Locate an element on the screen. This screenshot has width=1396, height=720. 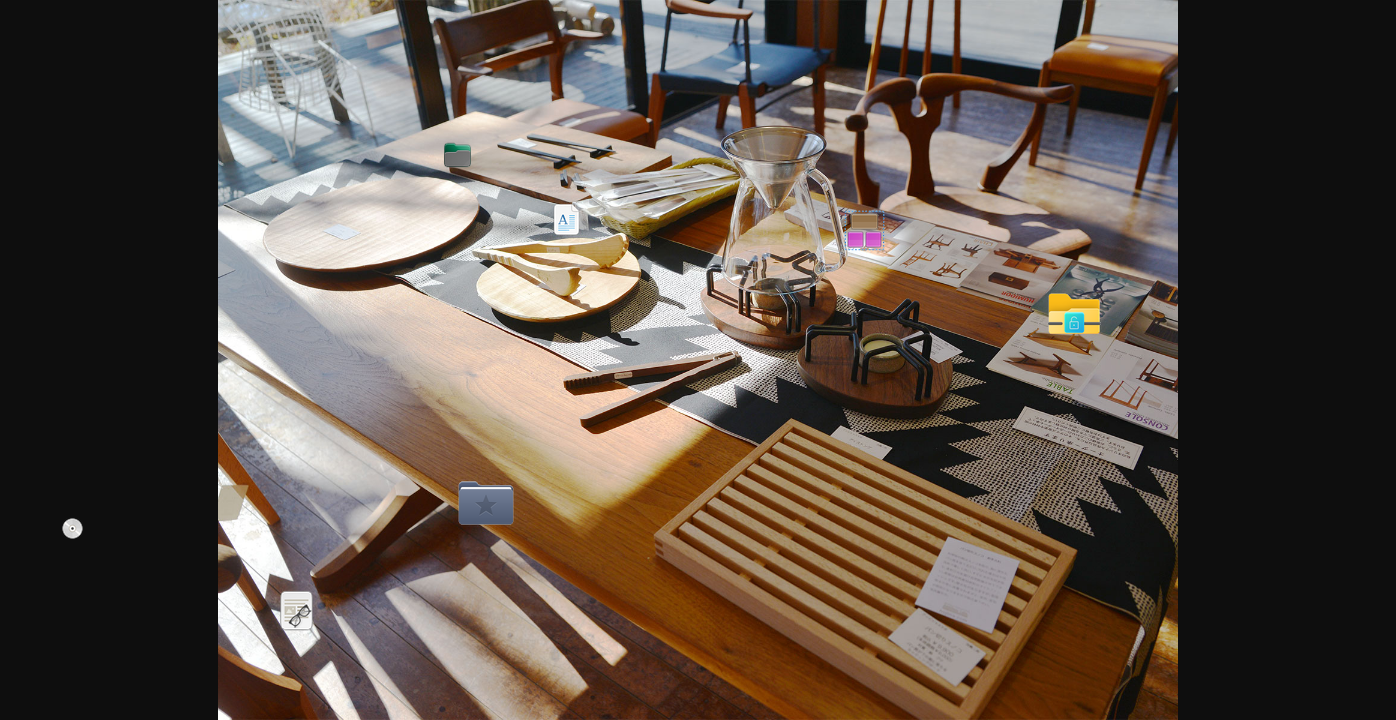
open folder containing files is located at coordinates (457, 154).